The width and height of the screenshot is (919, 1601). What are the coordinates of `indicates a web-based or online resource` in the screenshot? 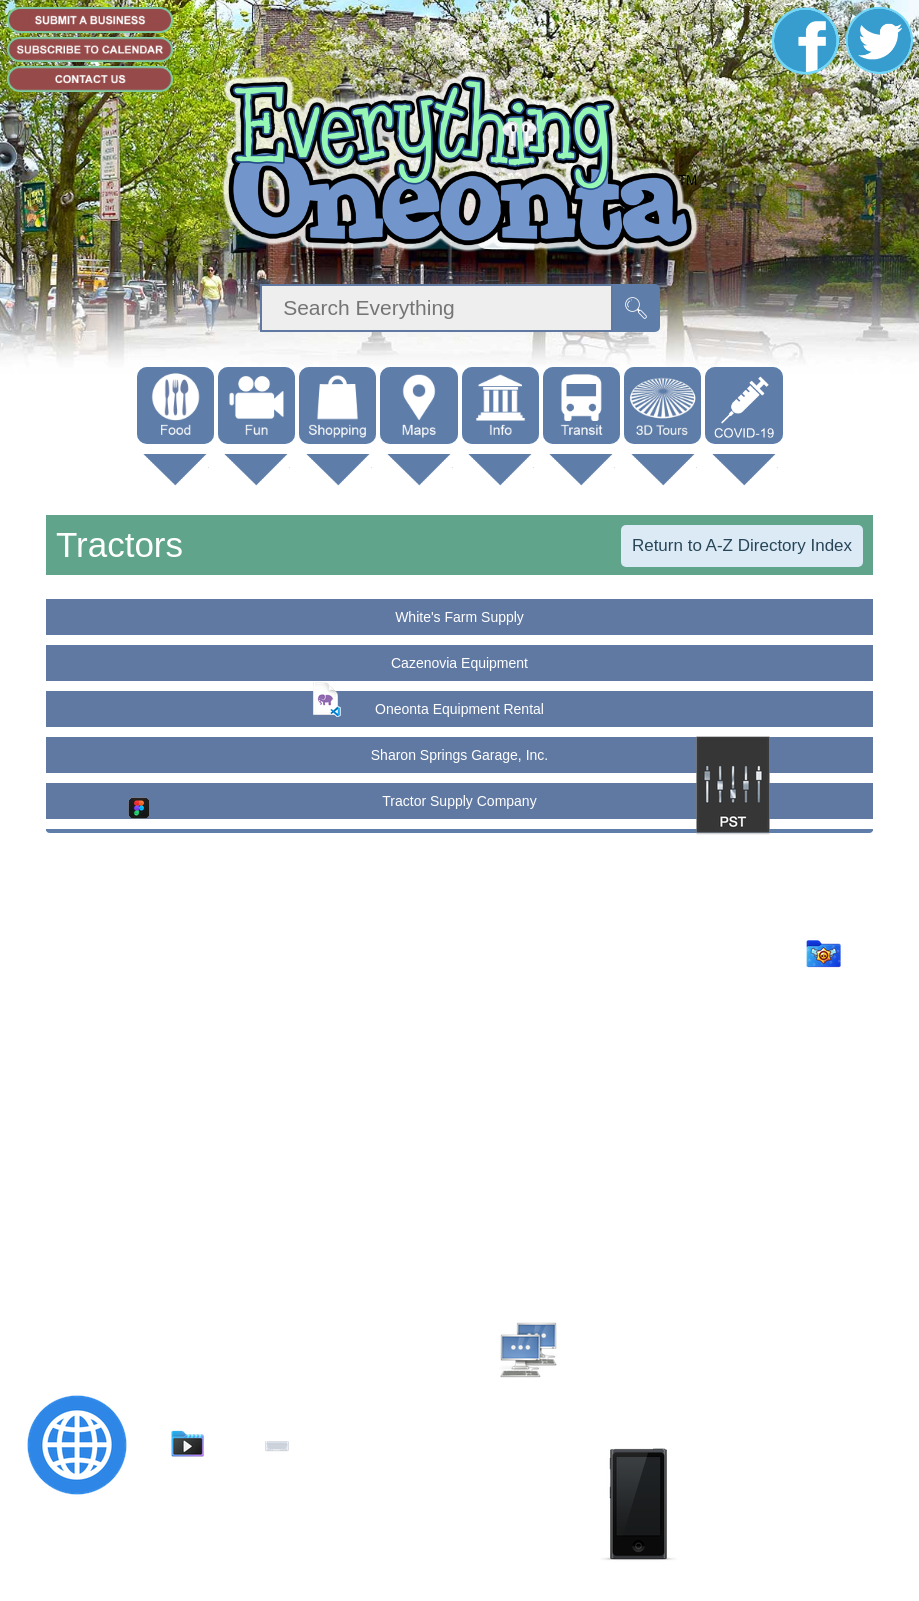 It's located at (77, 1445).